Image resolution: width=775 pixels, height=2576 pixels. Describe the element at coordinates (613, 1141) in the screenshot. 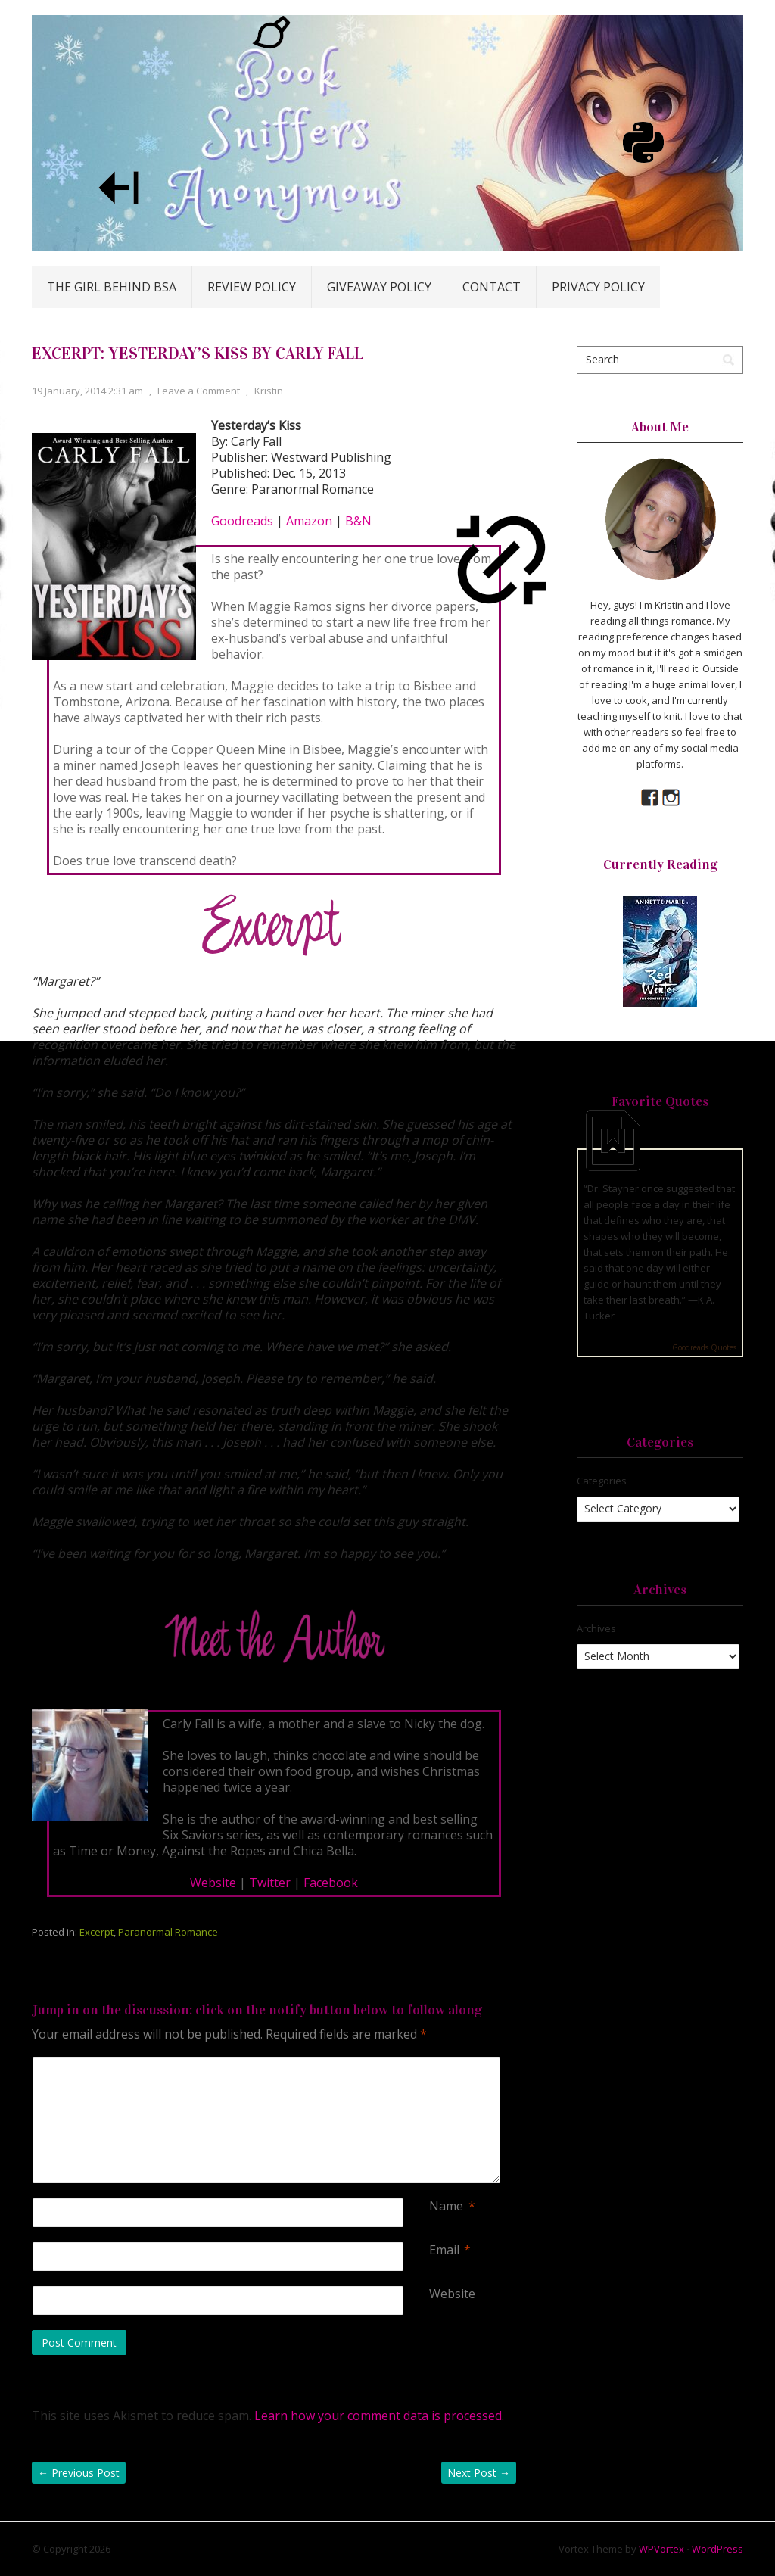

I see `open a Microsoft Word document` at that location.